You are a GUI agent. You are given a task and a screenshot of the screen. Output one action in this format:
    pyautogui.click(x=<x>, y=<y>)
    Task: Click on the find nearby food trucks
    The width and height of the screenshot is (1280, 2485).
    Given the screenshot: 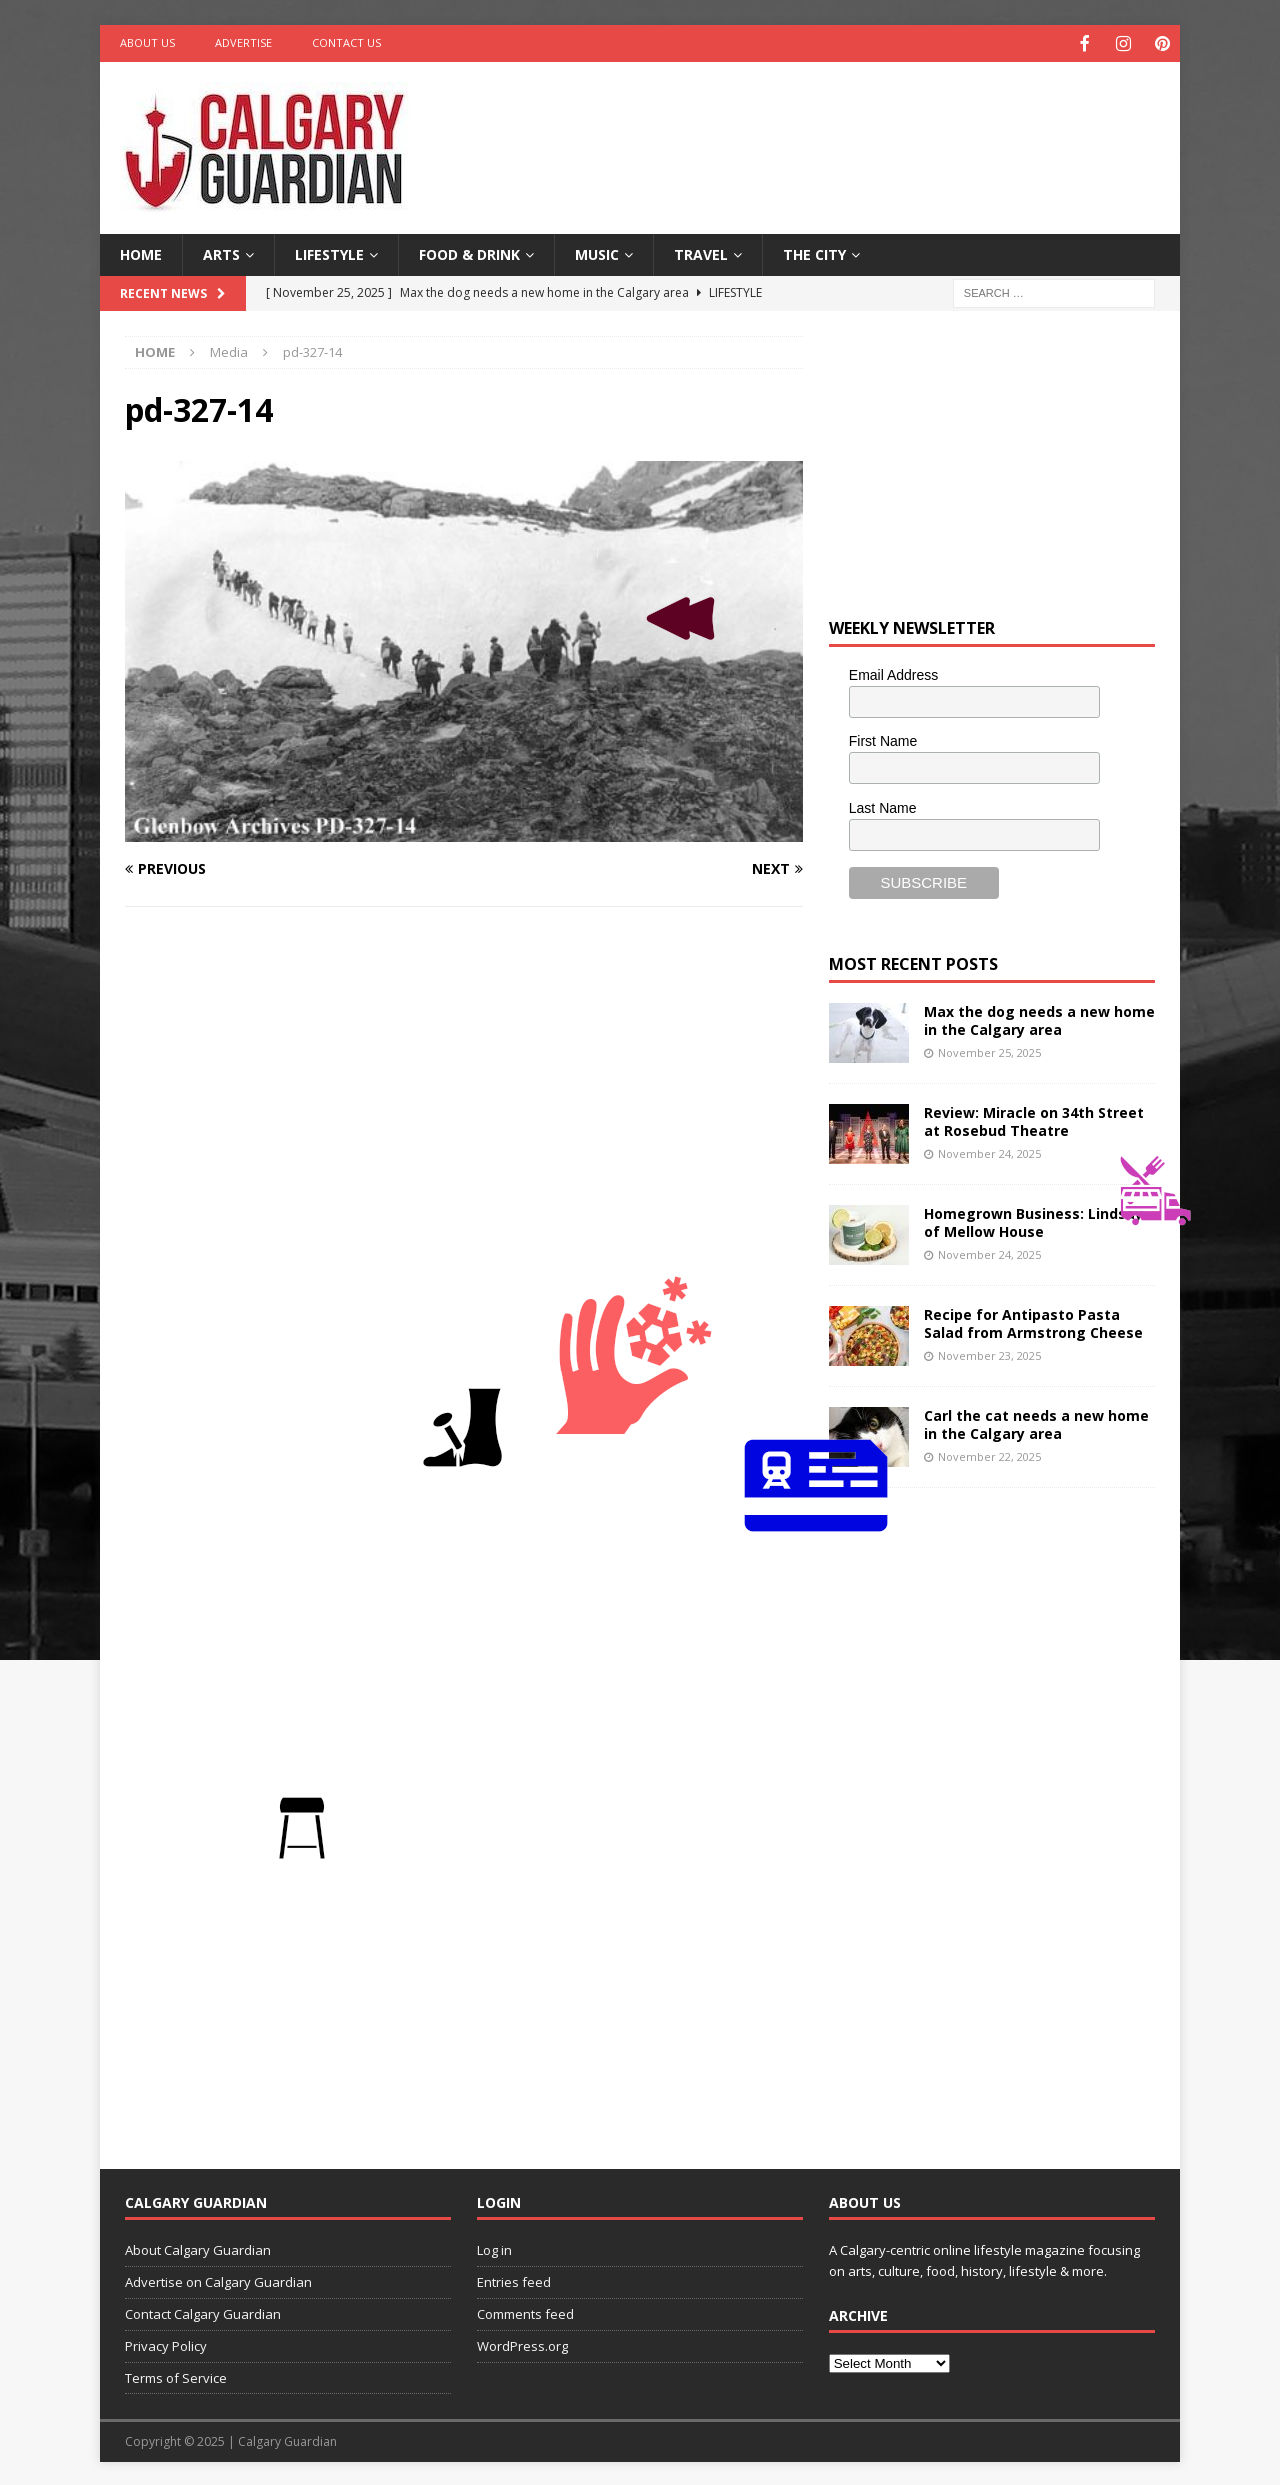 What is the action you would take?
    pyautogui.click(x=1155, y=1190)
    